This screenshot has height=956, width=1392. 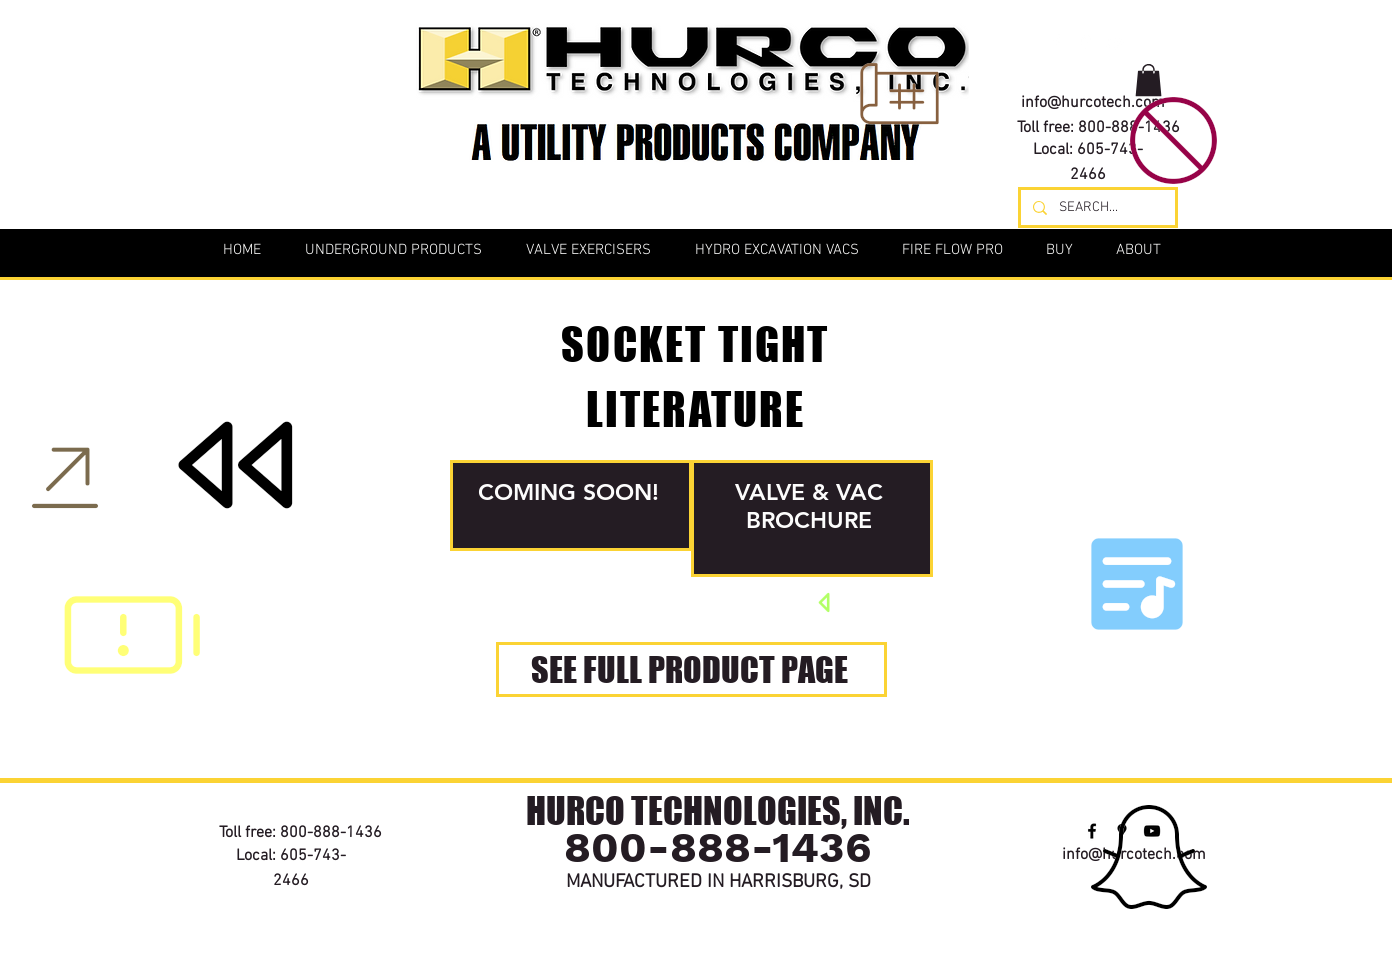 What do you see at coordinates (825, 602) in the screenshot?
I see `go back to the previous screen` at bounding box center [825, 602].